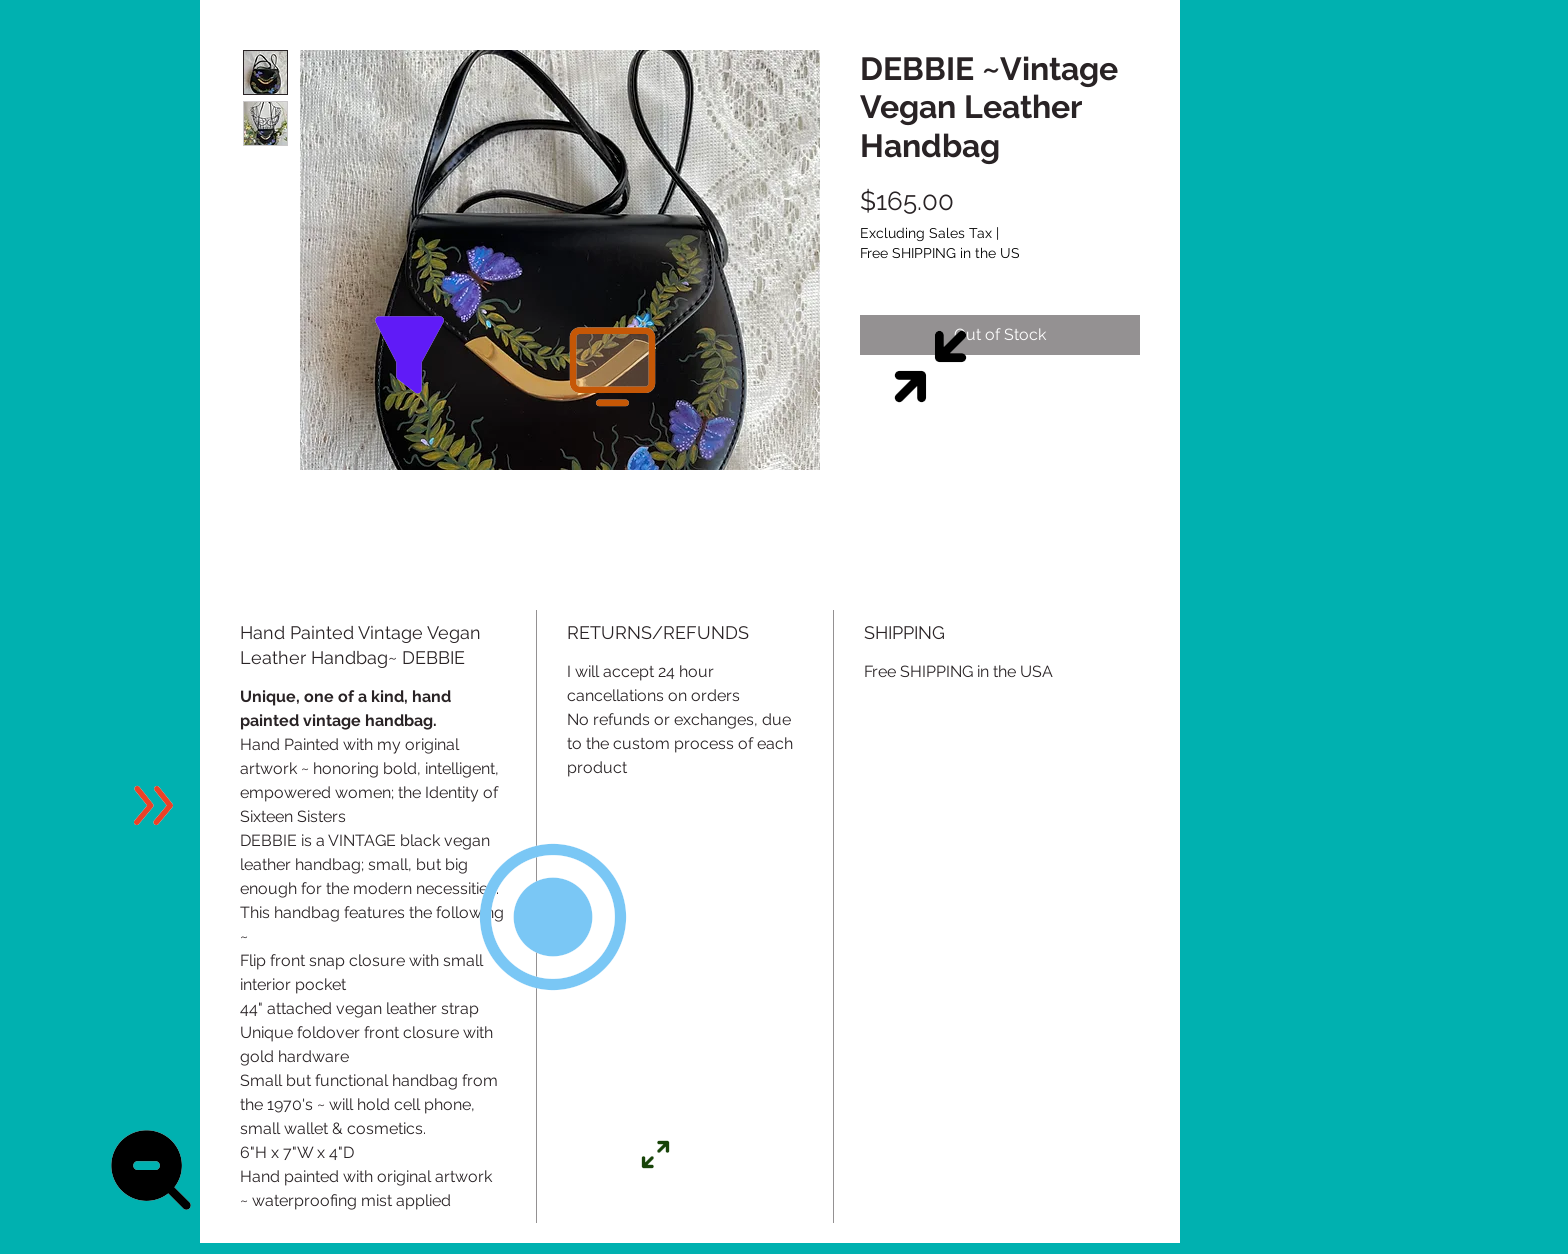  I want to click on a selected radio button option, so click(553, 917).